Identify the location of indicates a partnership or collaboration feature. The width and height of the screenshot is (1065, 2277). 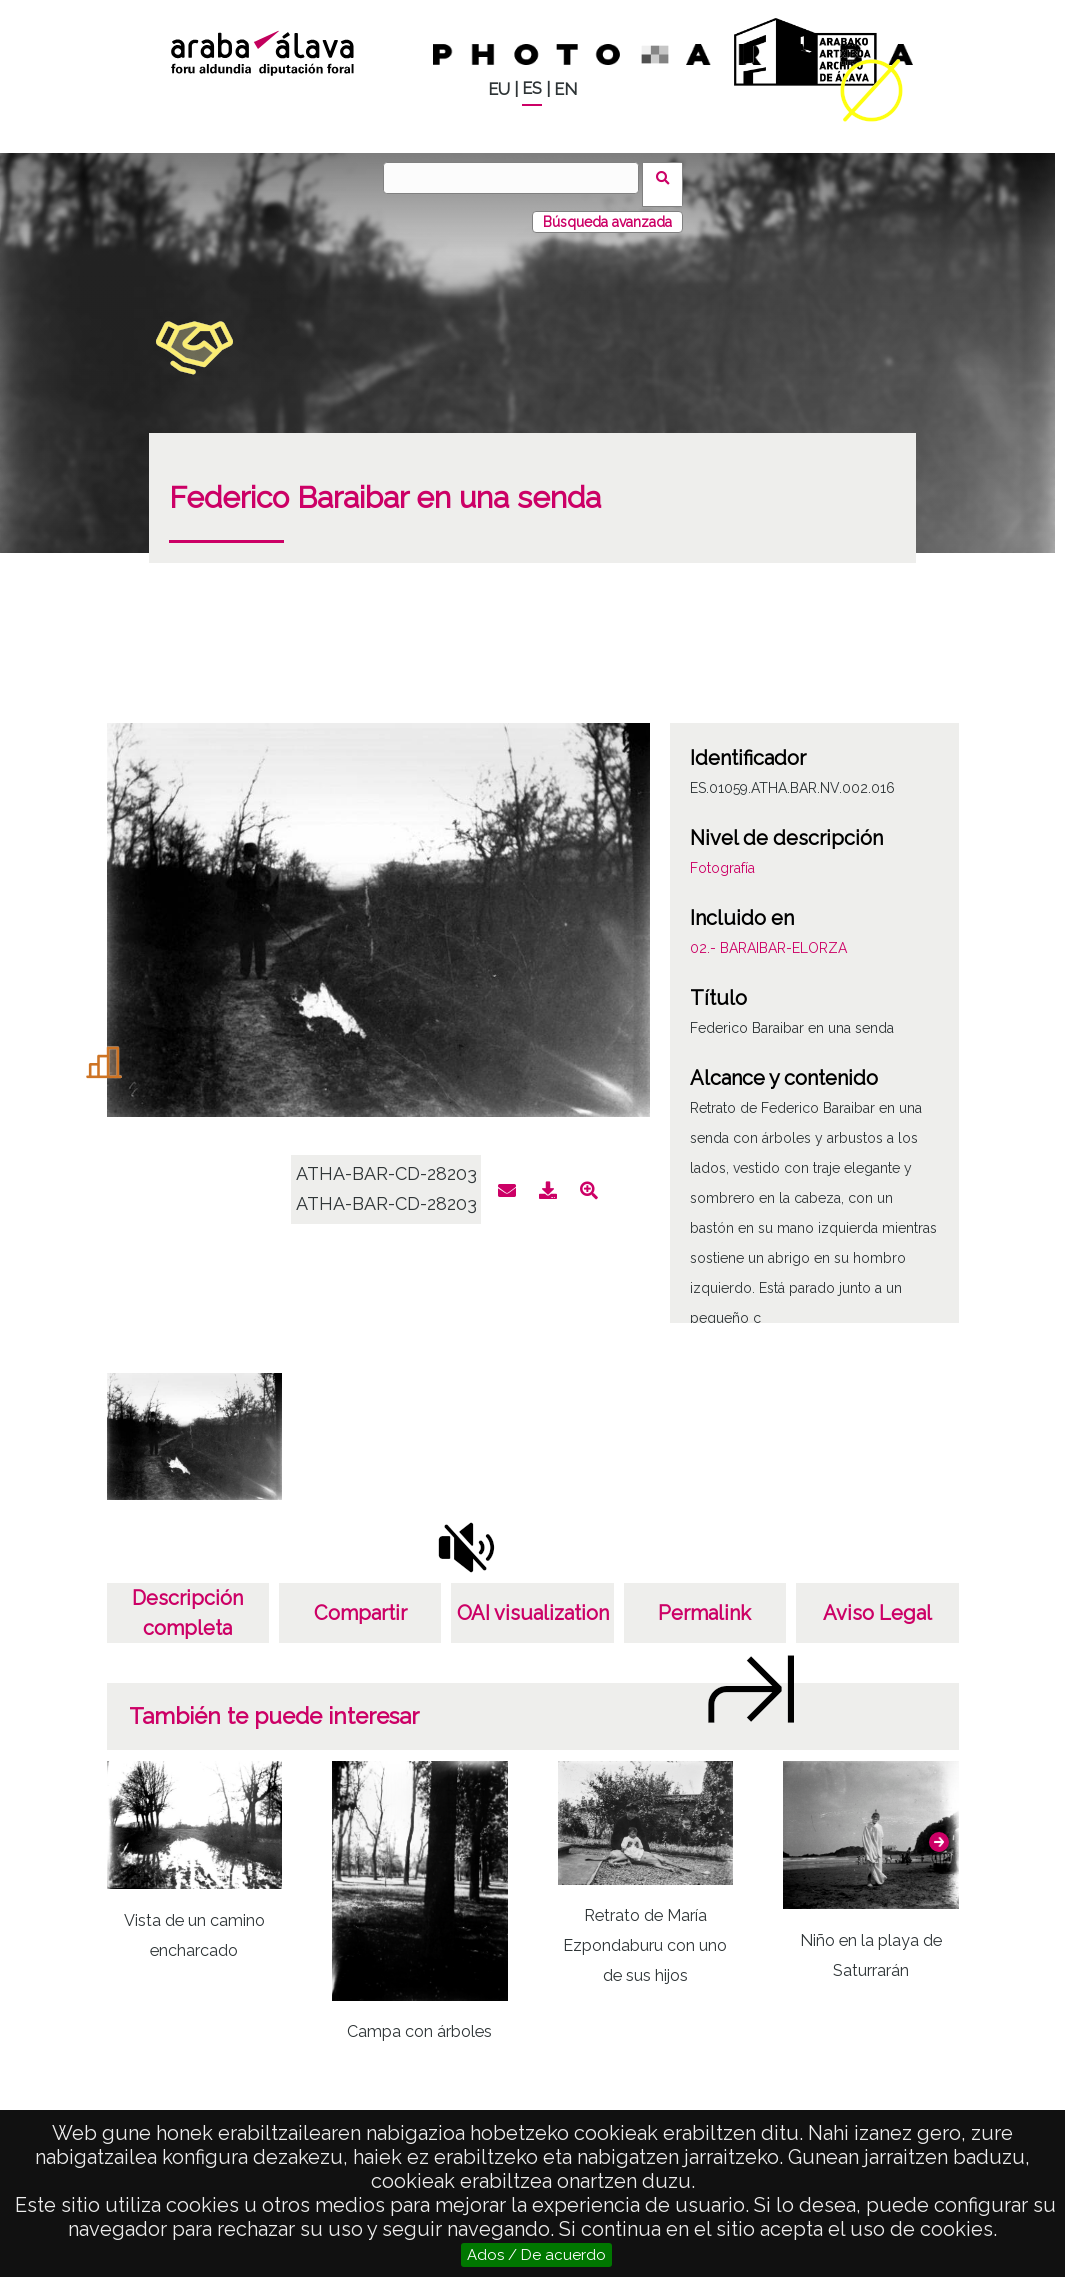
(194, 345).